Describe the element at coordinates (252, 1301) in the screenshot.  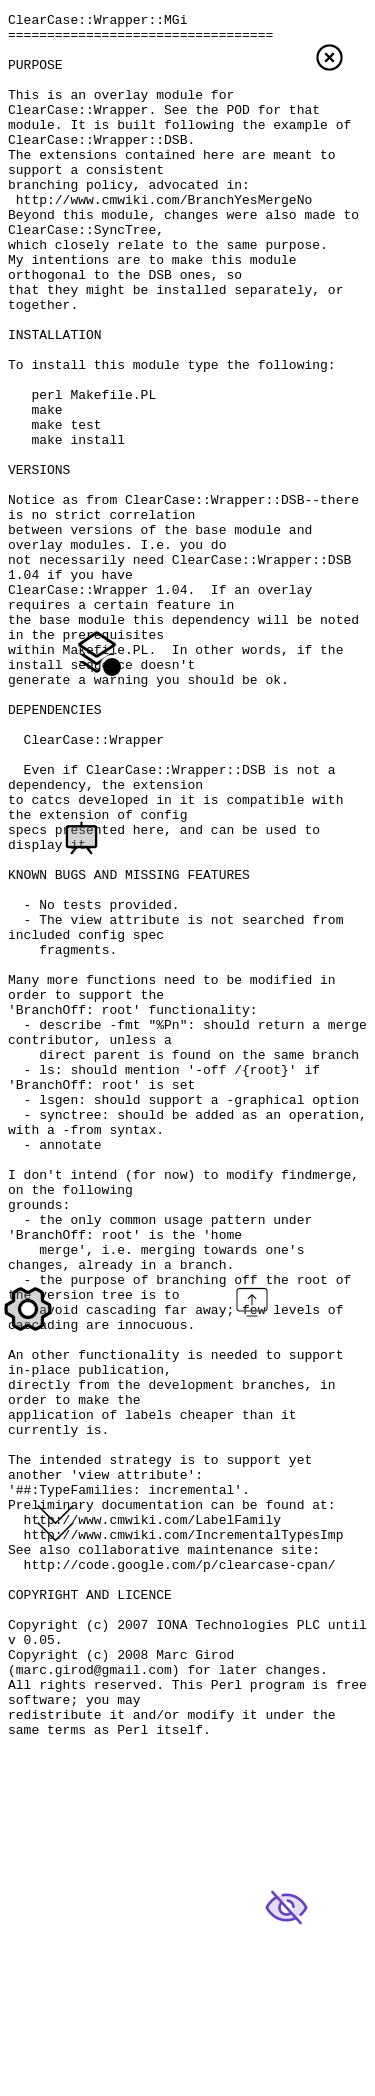
I see `upload content to display or monitor` at that location.